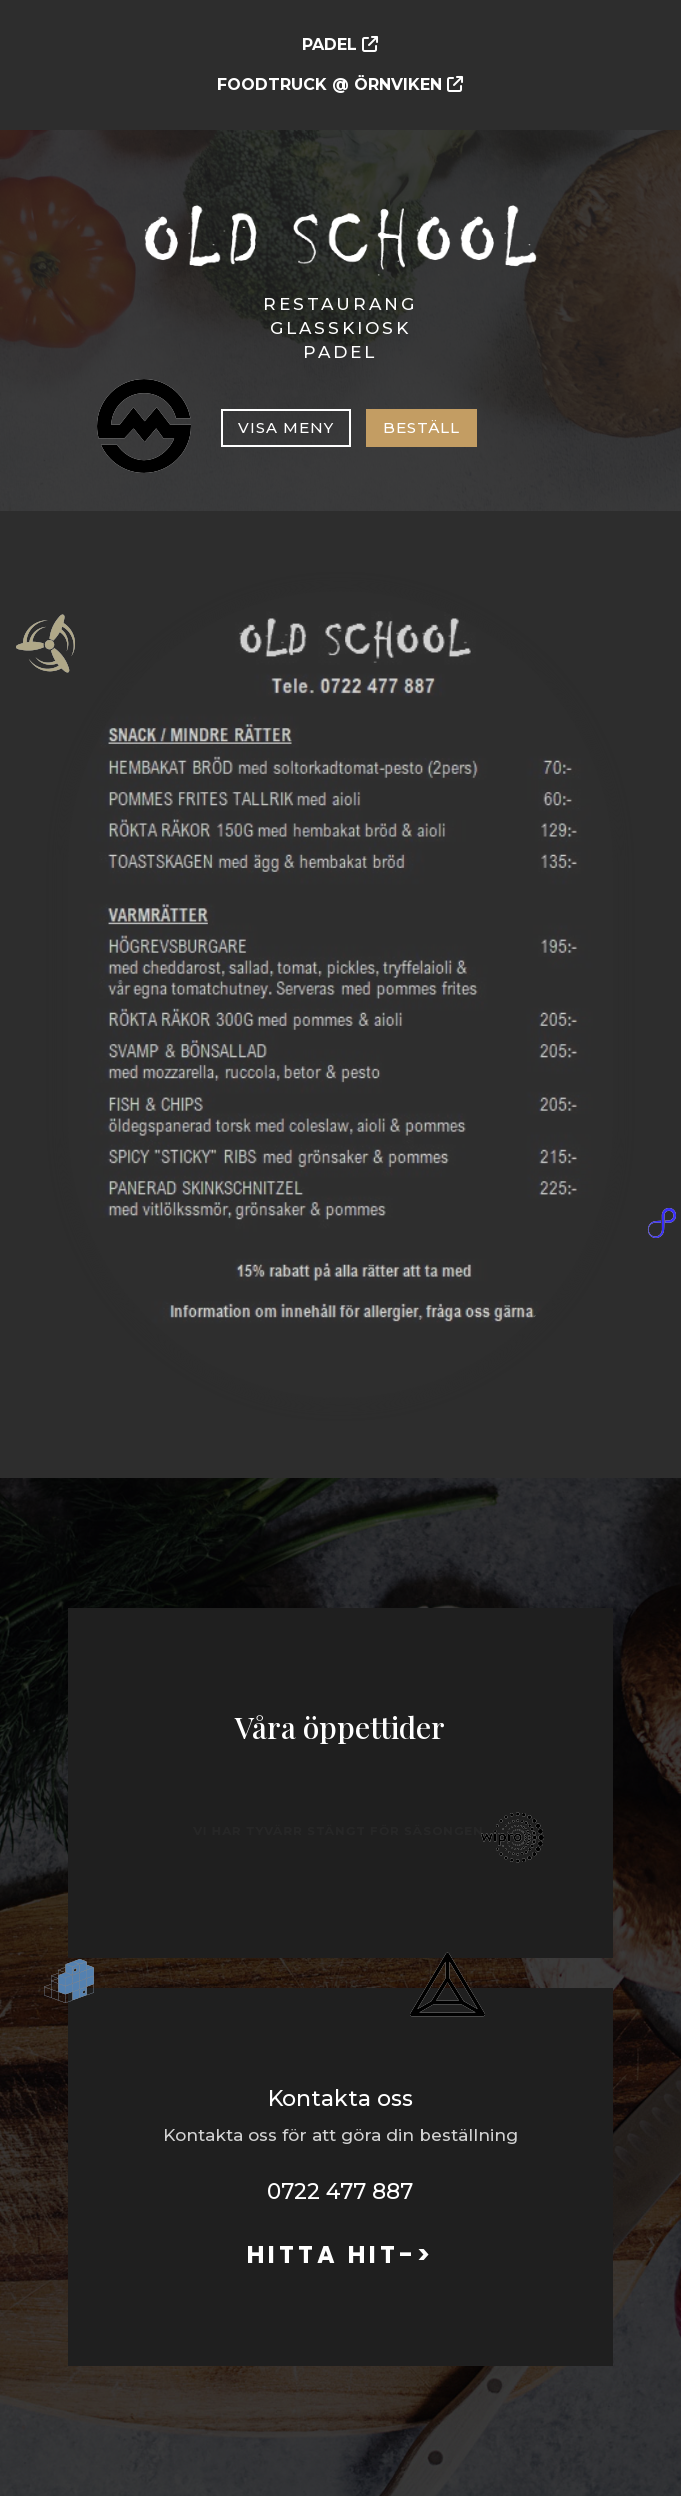 This screenshot has width=681, height=2496. What do you see at coordinates (45, 643) in the screenshot?
I see `concourse CI/CD platform logo` at bounding box center [45, 643].